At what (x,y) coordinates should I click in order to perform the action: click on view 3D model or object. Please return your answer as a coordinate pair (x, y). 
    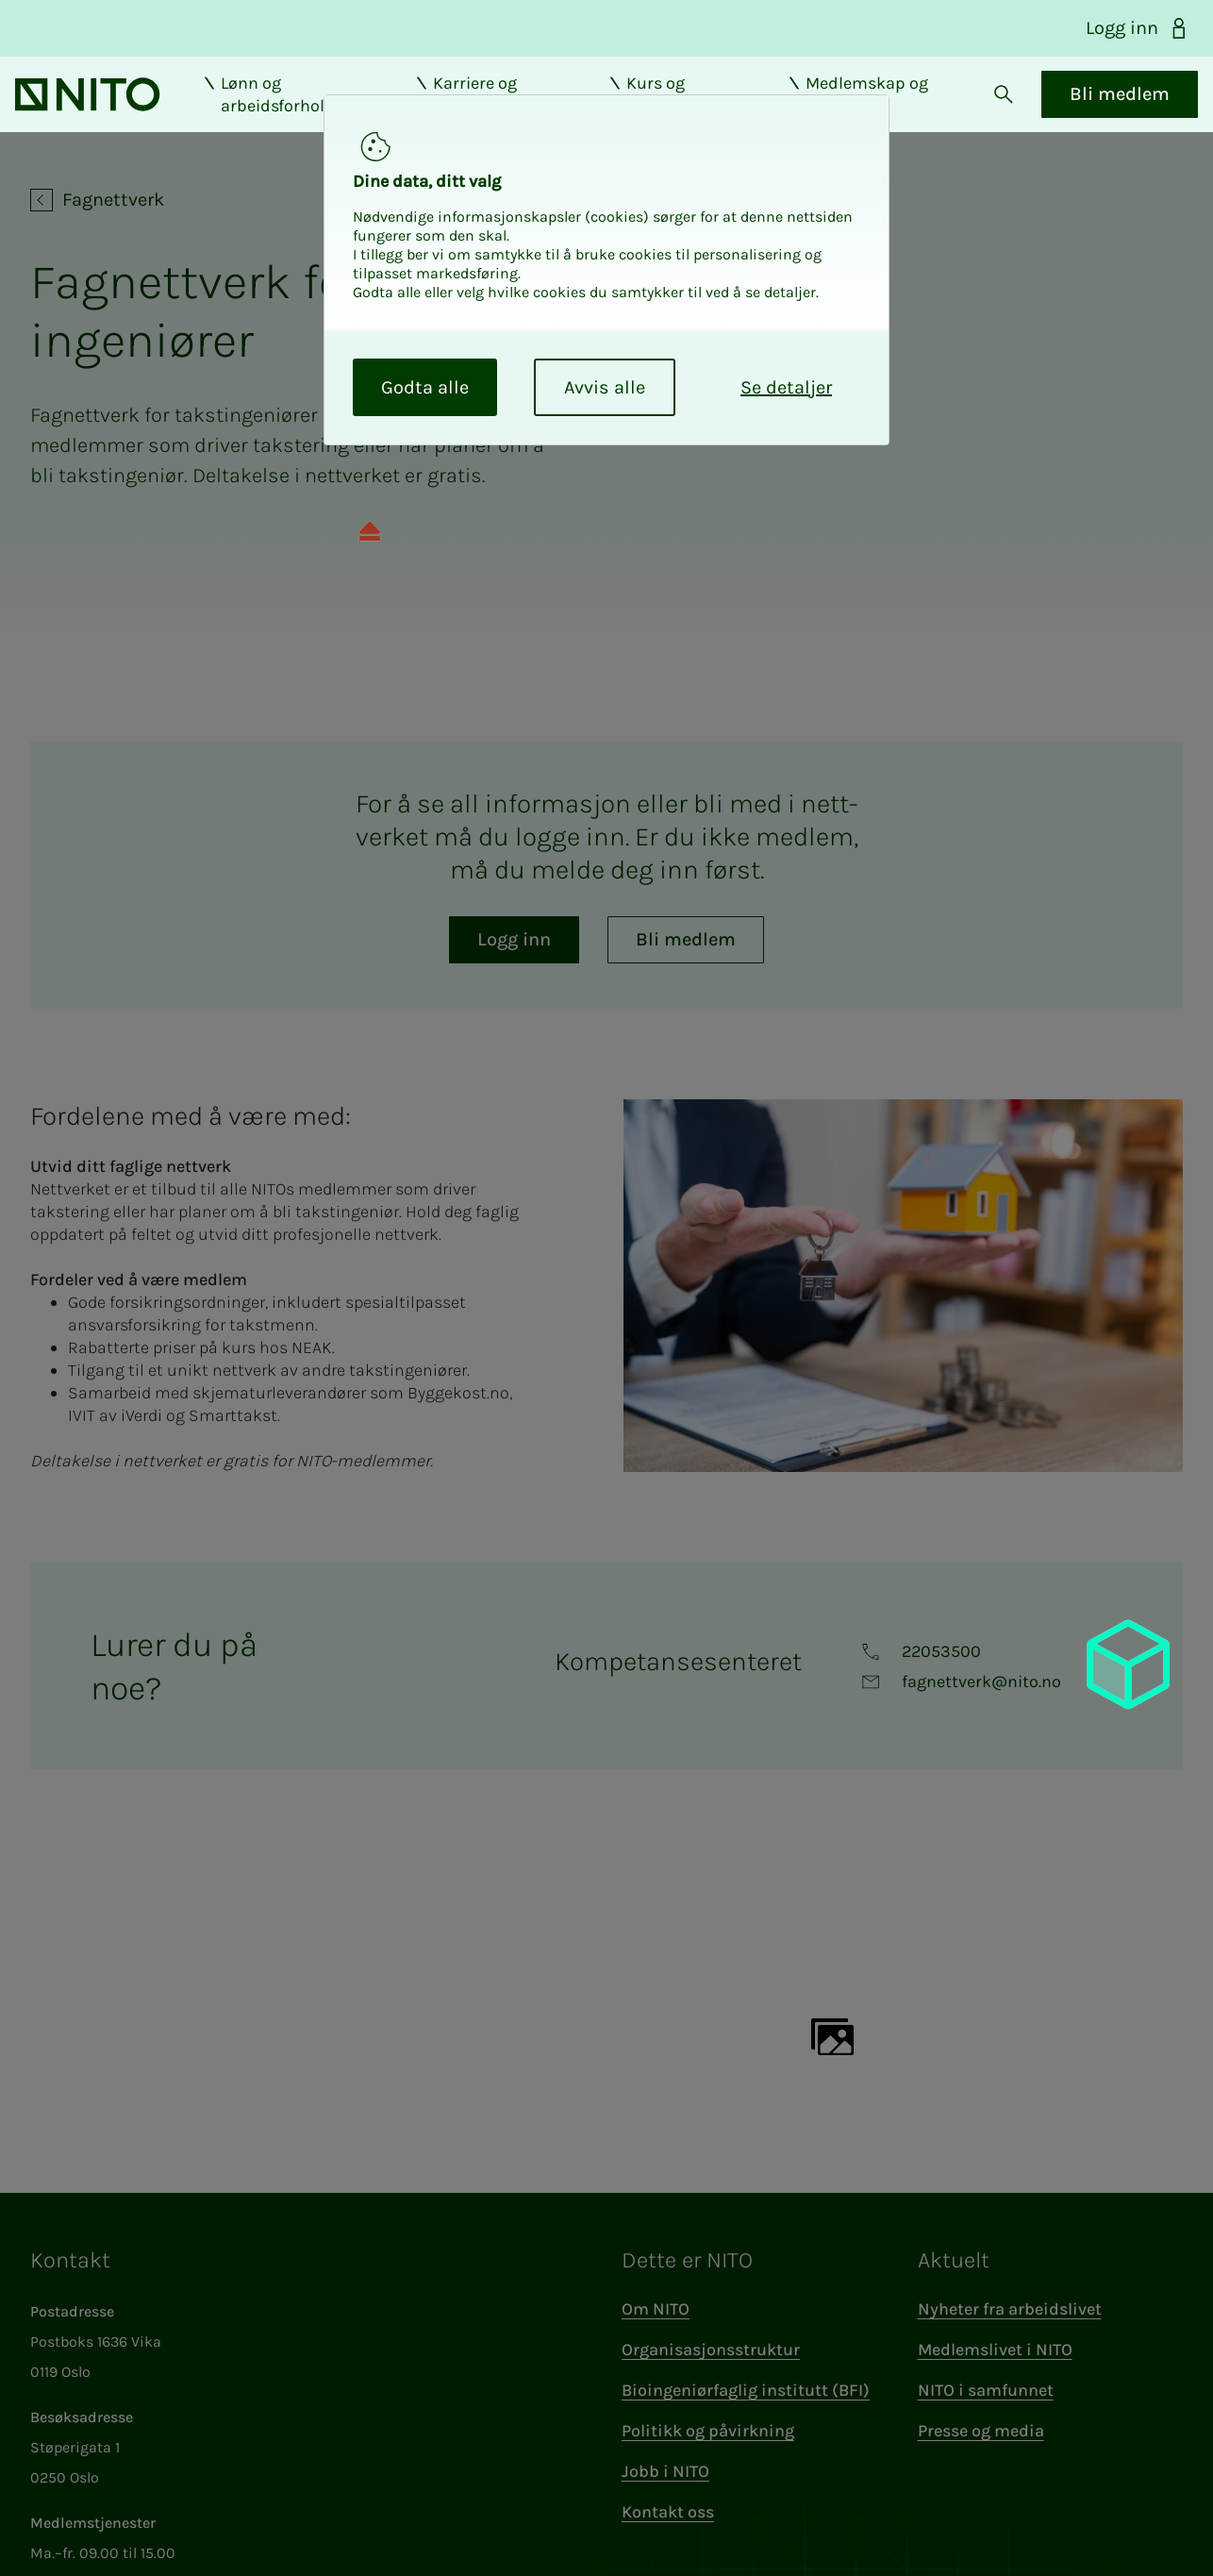
    Looking at the image, I should click on (1128, 1664).